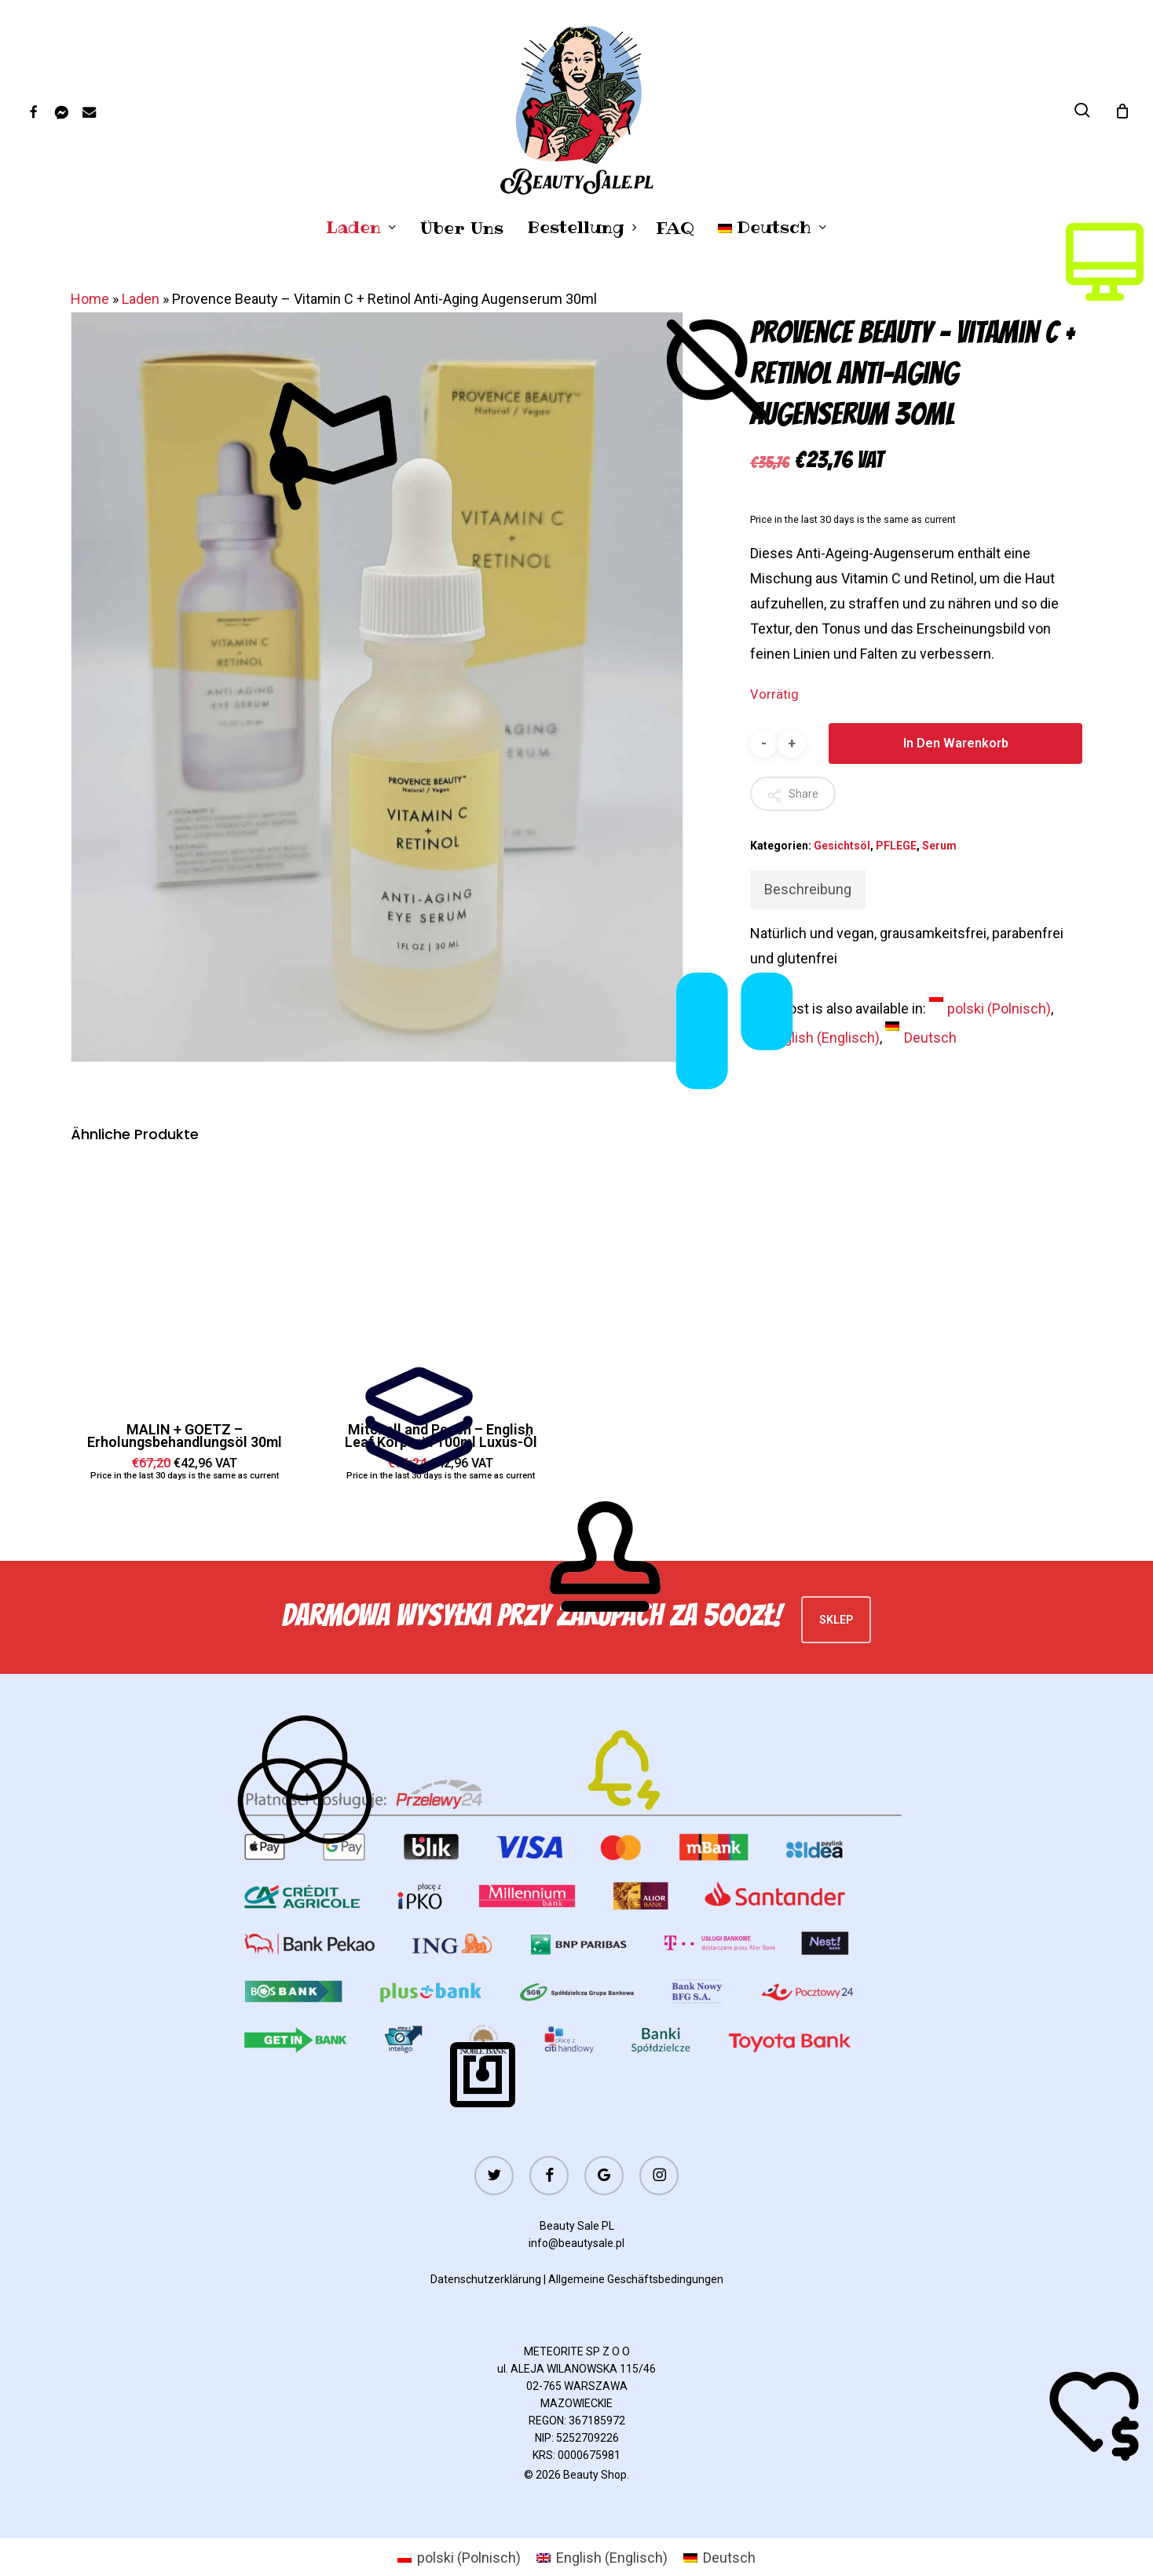 Image resolution: width=1153 pixels, height=2576 pixels. Describe the element at coordinates (734, 1031) in the screenshot. I see `switch to card view layout` at that location.